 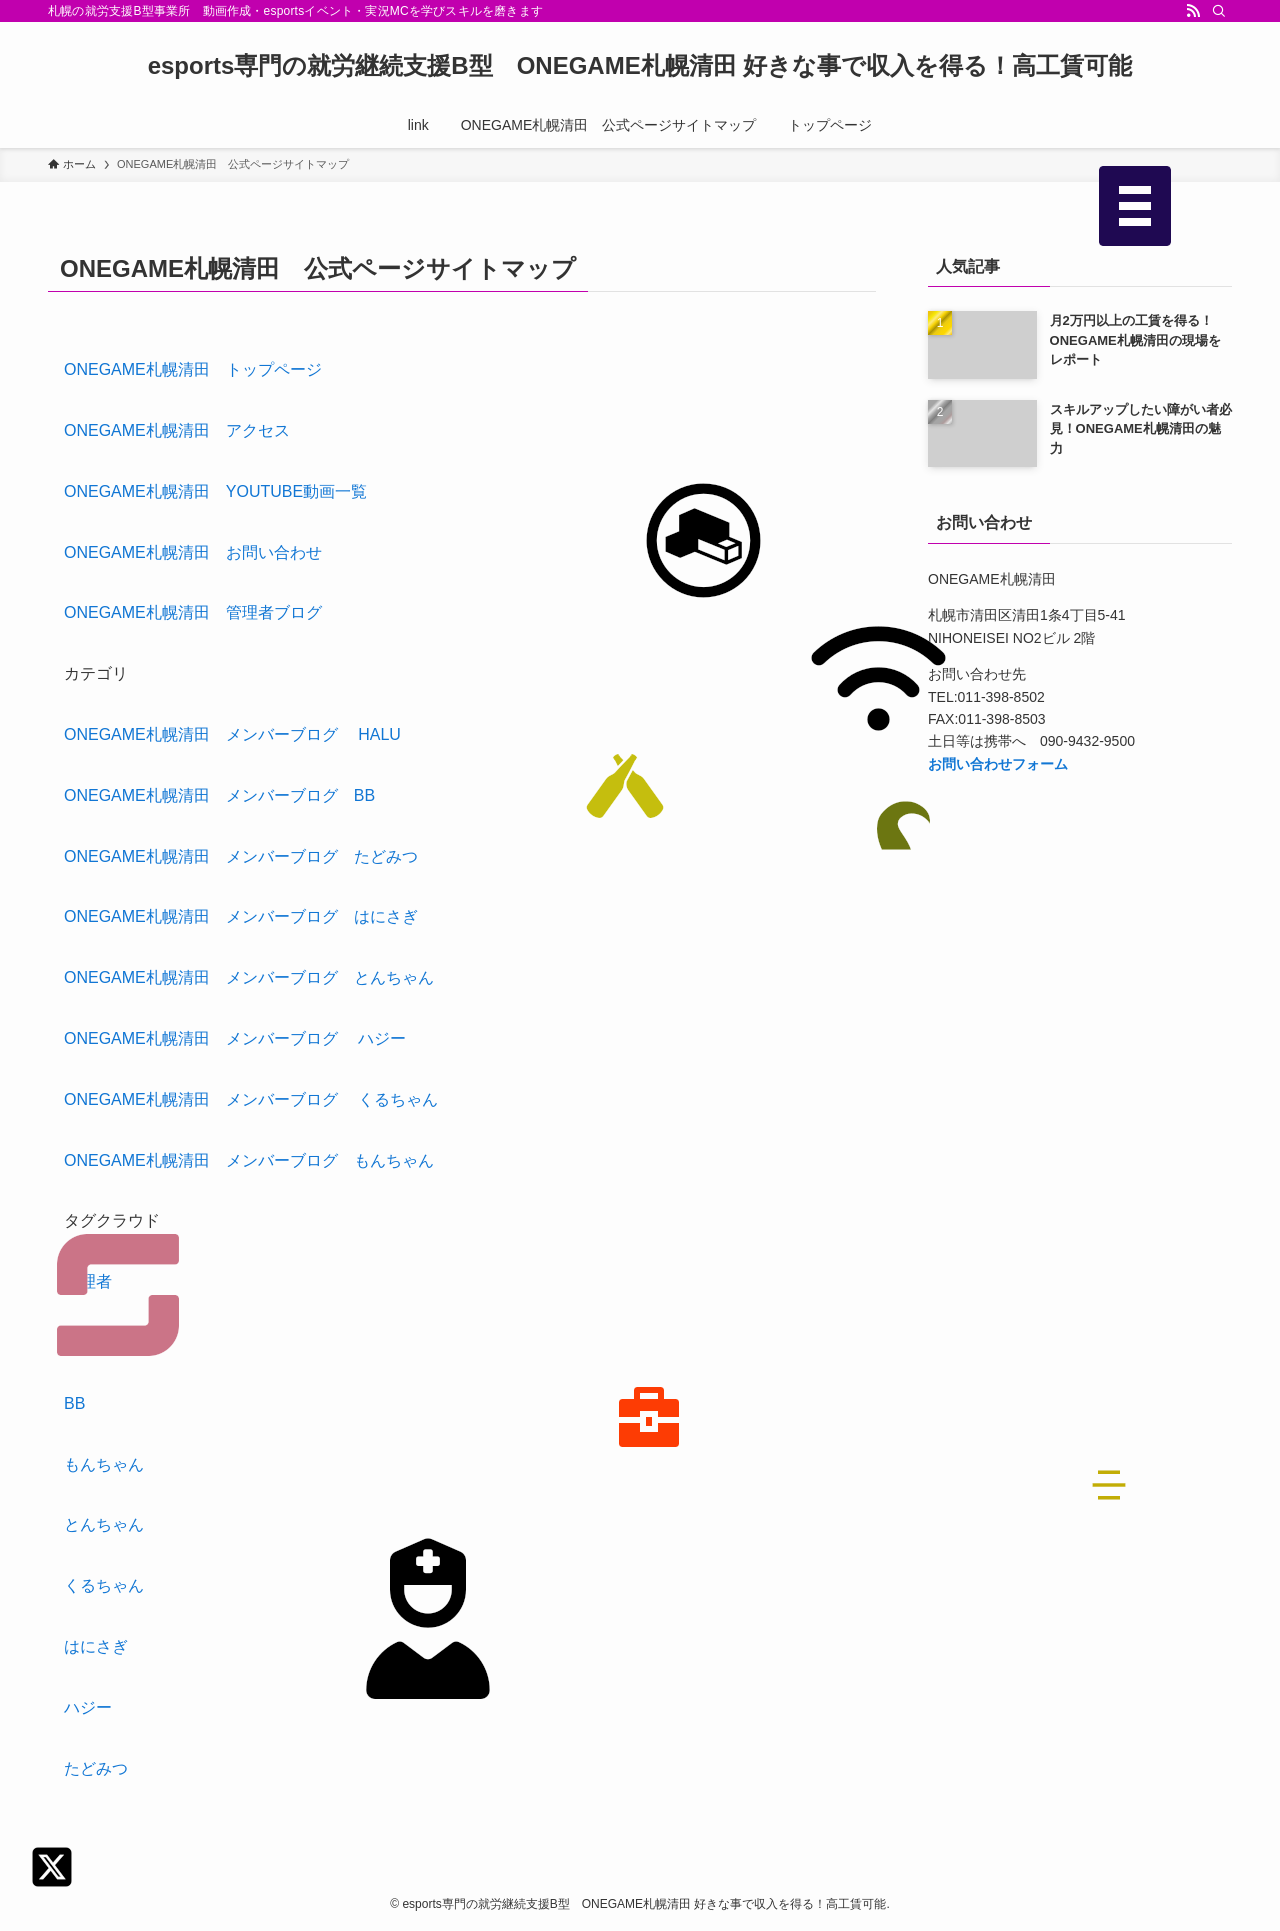 What do you see at coordinates (649, 1420) in the screenshot?
I see `access work or business documents` at bounding box center [649, 1420].